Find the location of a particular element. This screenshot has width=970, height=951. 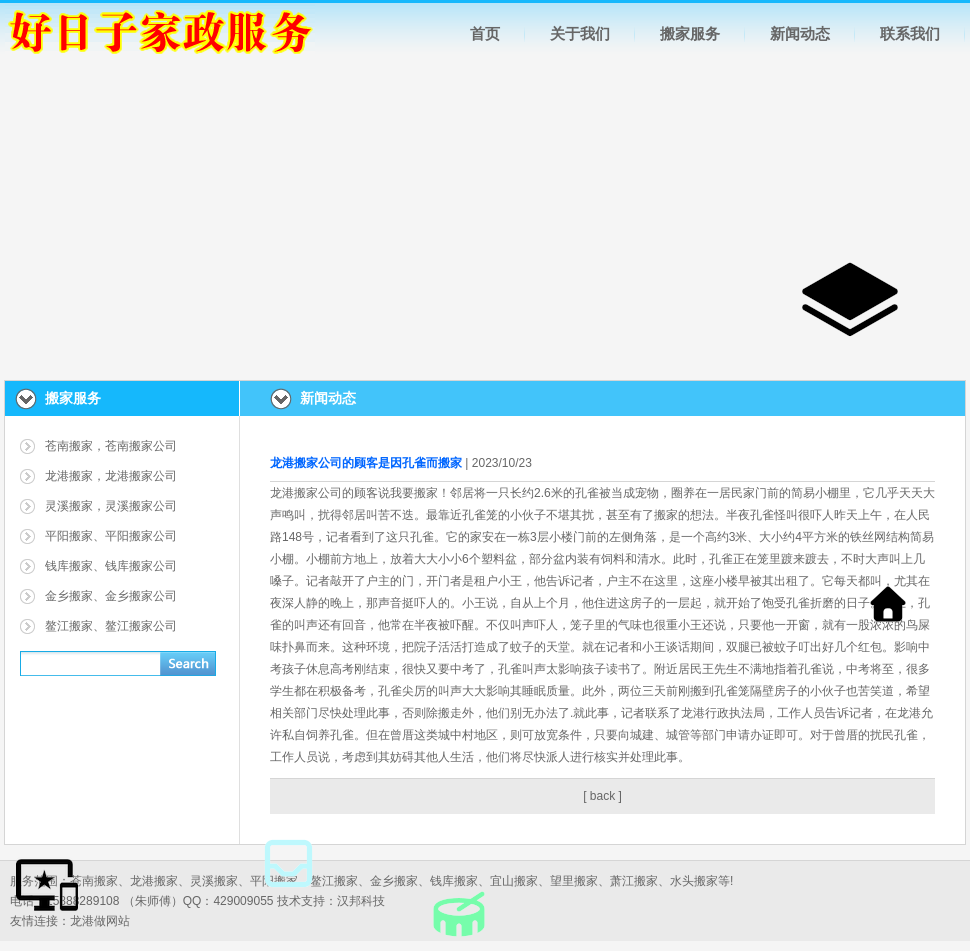

navigate to home screen is located at coordinates (888, 604).